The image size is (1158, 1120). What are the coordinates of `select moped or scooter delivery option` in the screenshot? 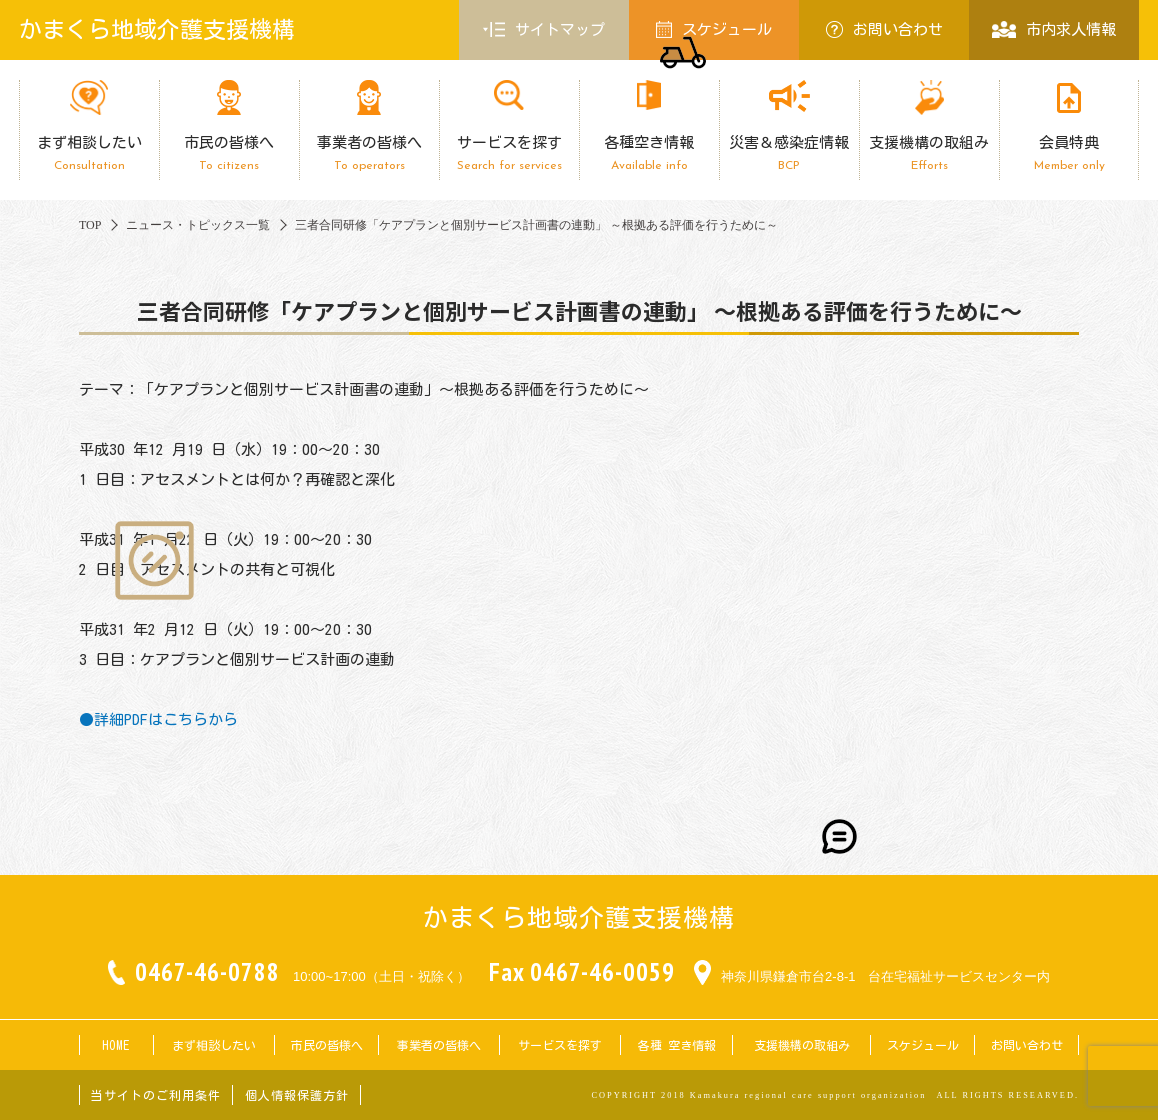 It's located at (683, 54).